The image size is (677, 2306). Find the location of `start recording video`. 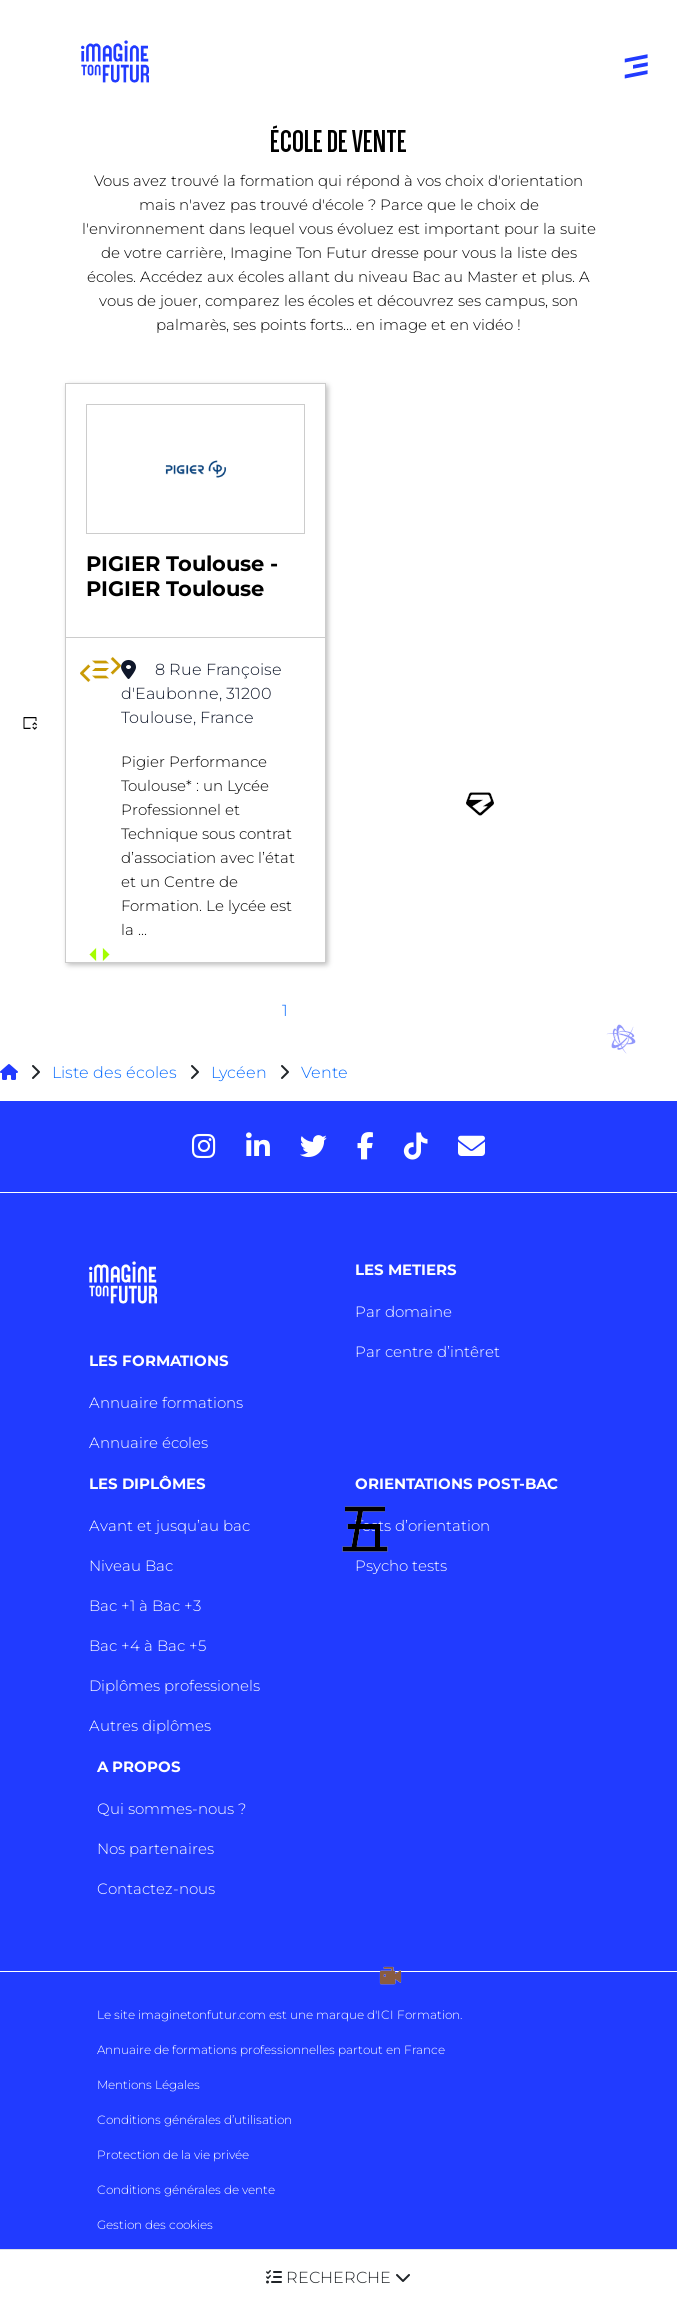

start recording video is located at coordinates (390, 1976).